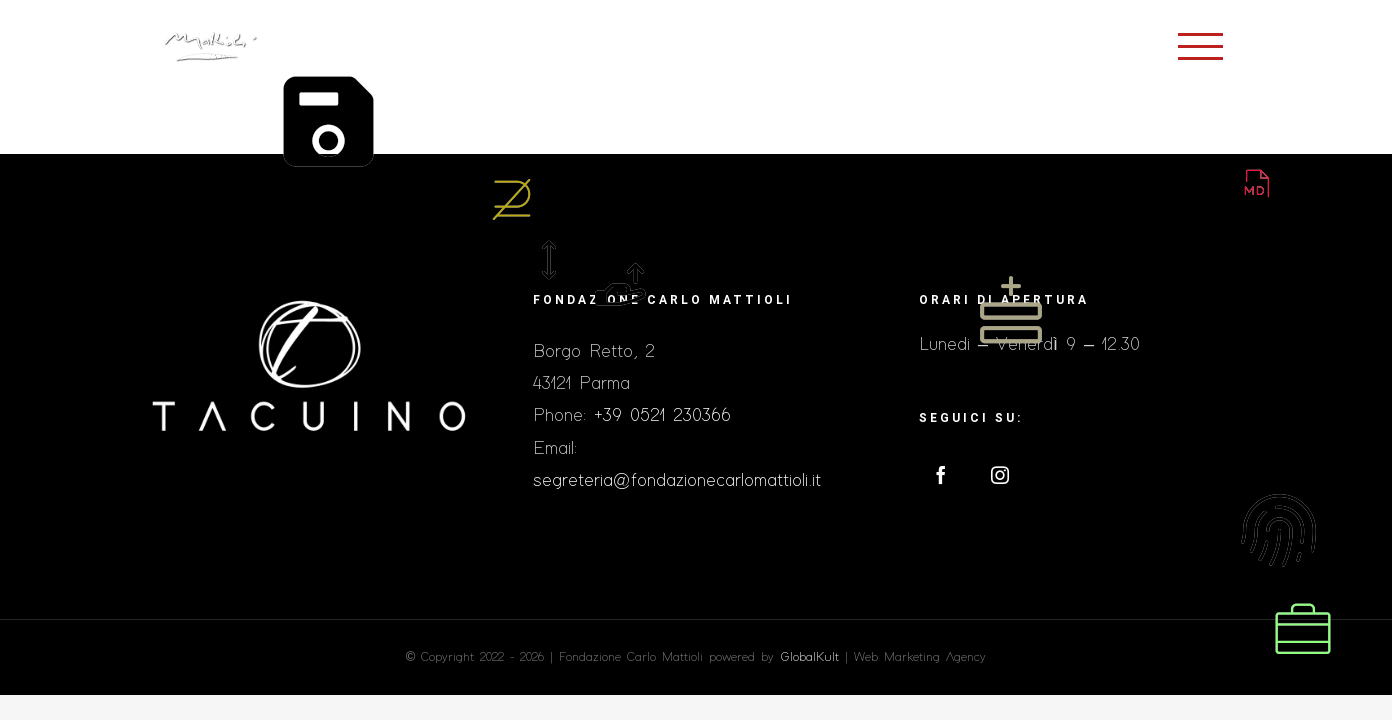  I want to click on indicates "not superset of" in mathematical notation, so click(511, 199).